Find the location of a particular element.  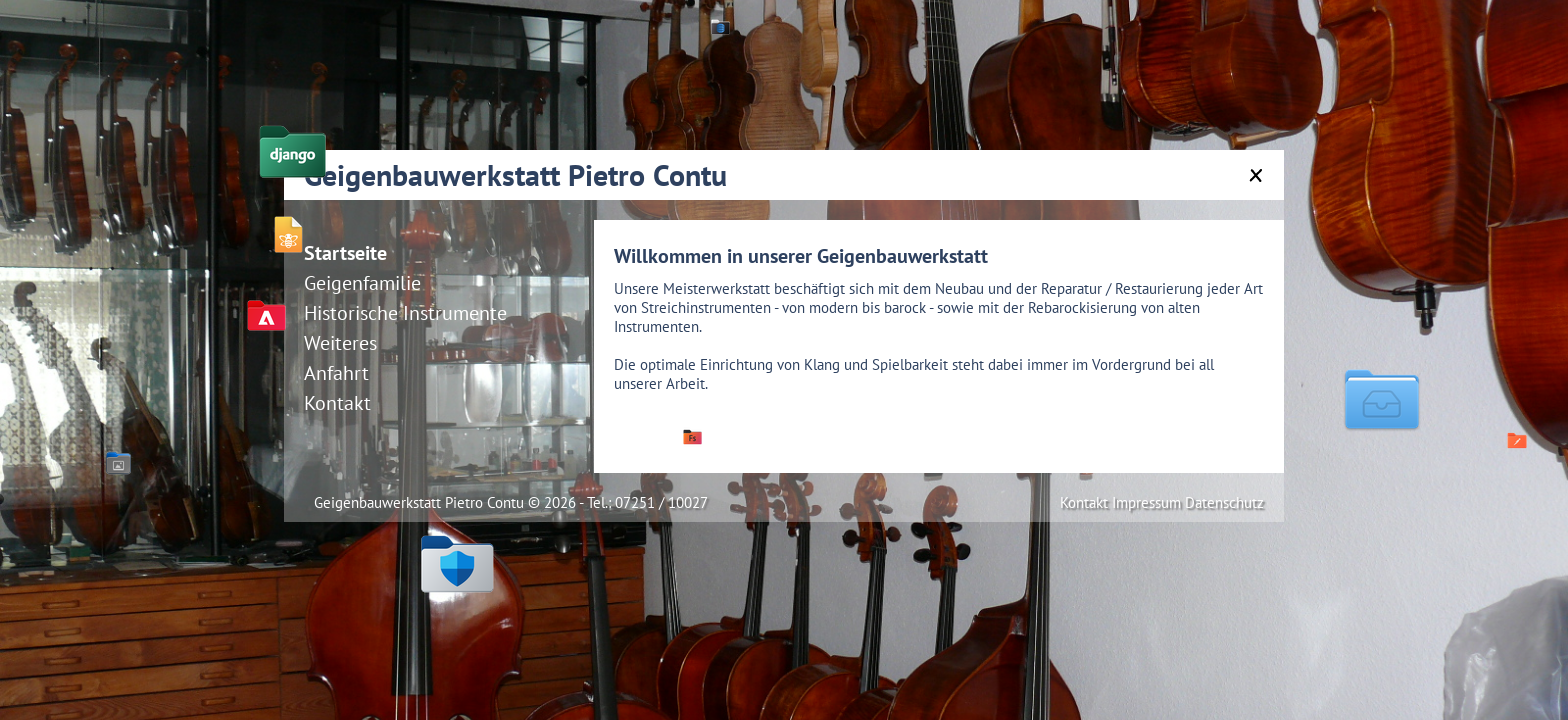

open your pictures folder is located at coordinates (118, 462).